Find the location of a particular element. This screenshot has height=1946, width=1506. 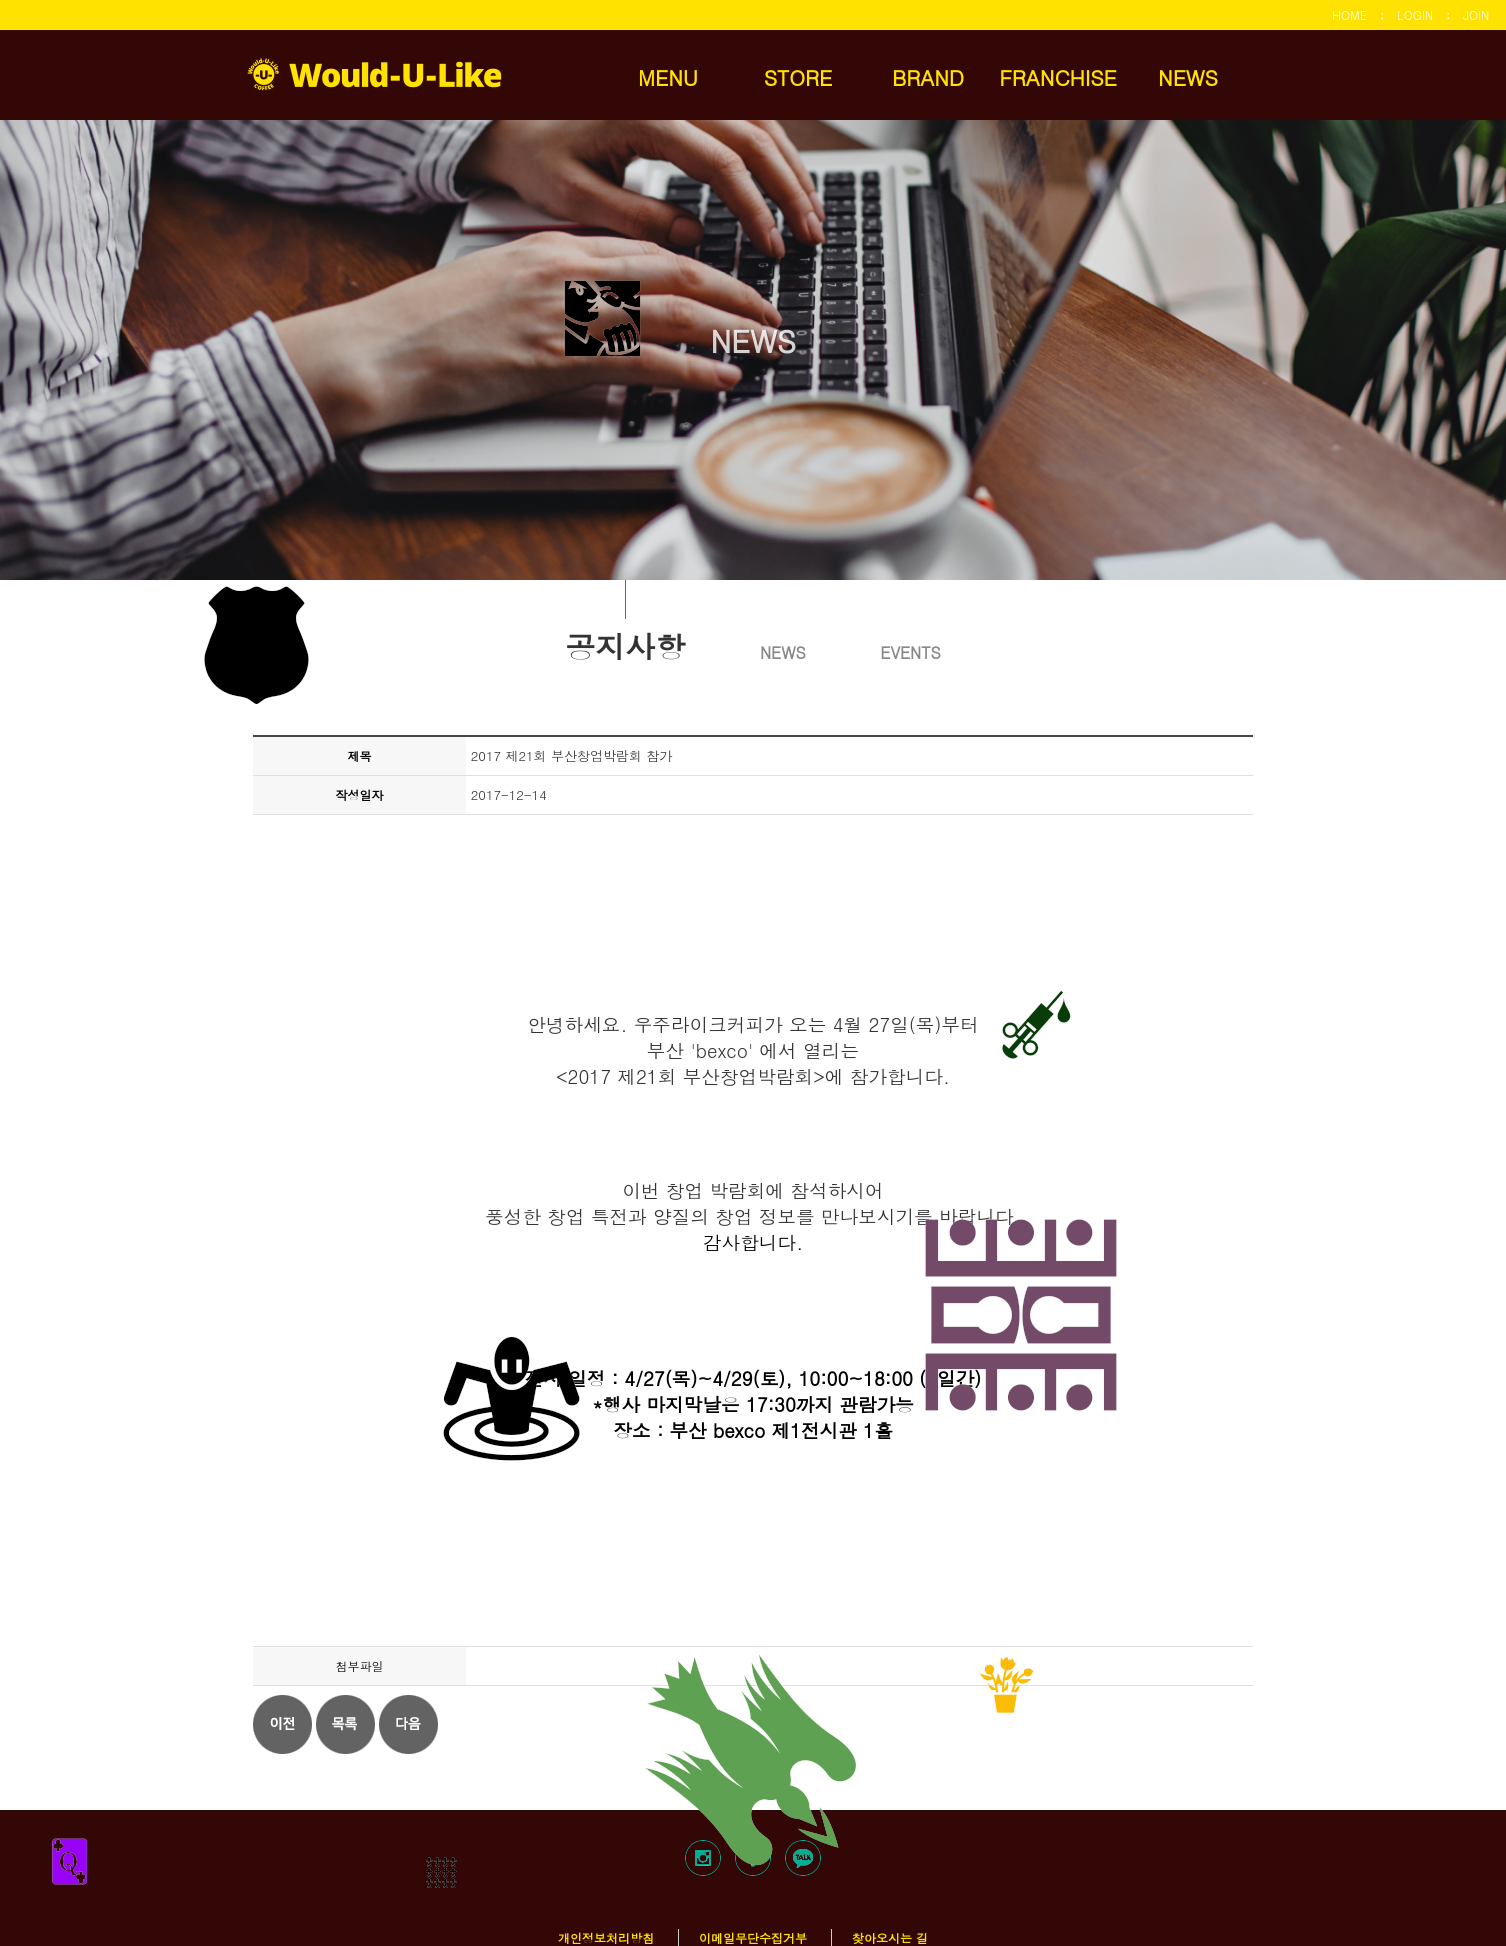

access gardening or plant care features is located at coordinates (1006, 1685).